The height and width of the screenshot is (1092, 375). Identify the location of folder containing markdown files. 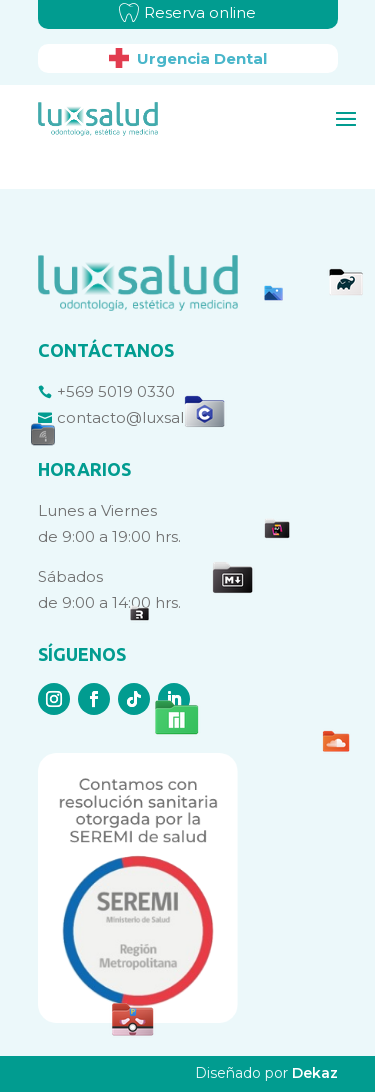
(232, 578).